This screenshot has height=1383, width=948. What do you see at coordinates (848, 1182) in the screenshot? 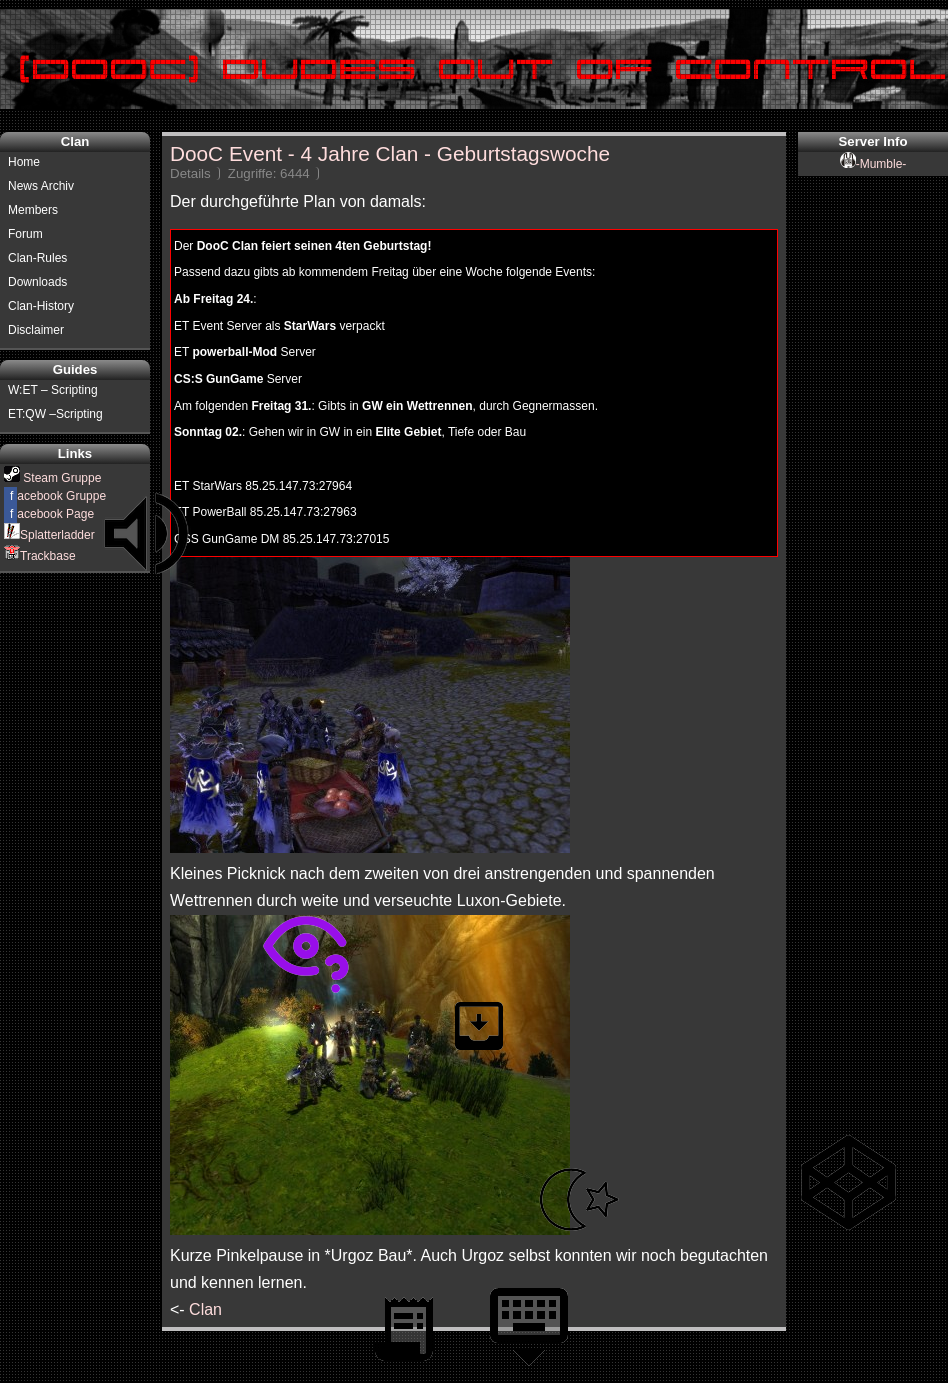
I see `open CodePen profile or project` at bounding box center [848, 1182].